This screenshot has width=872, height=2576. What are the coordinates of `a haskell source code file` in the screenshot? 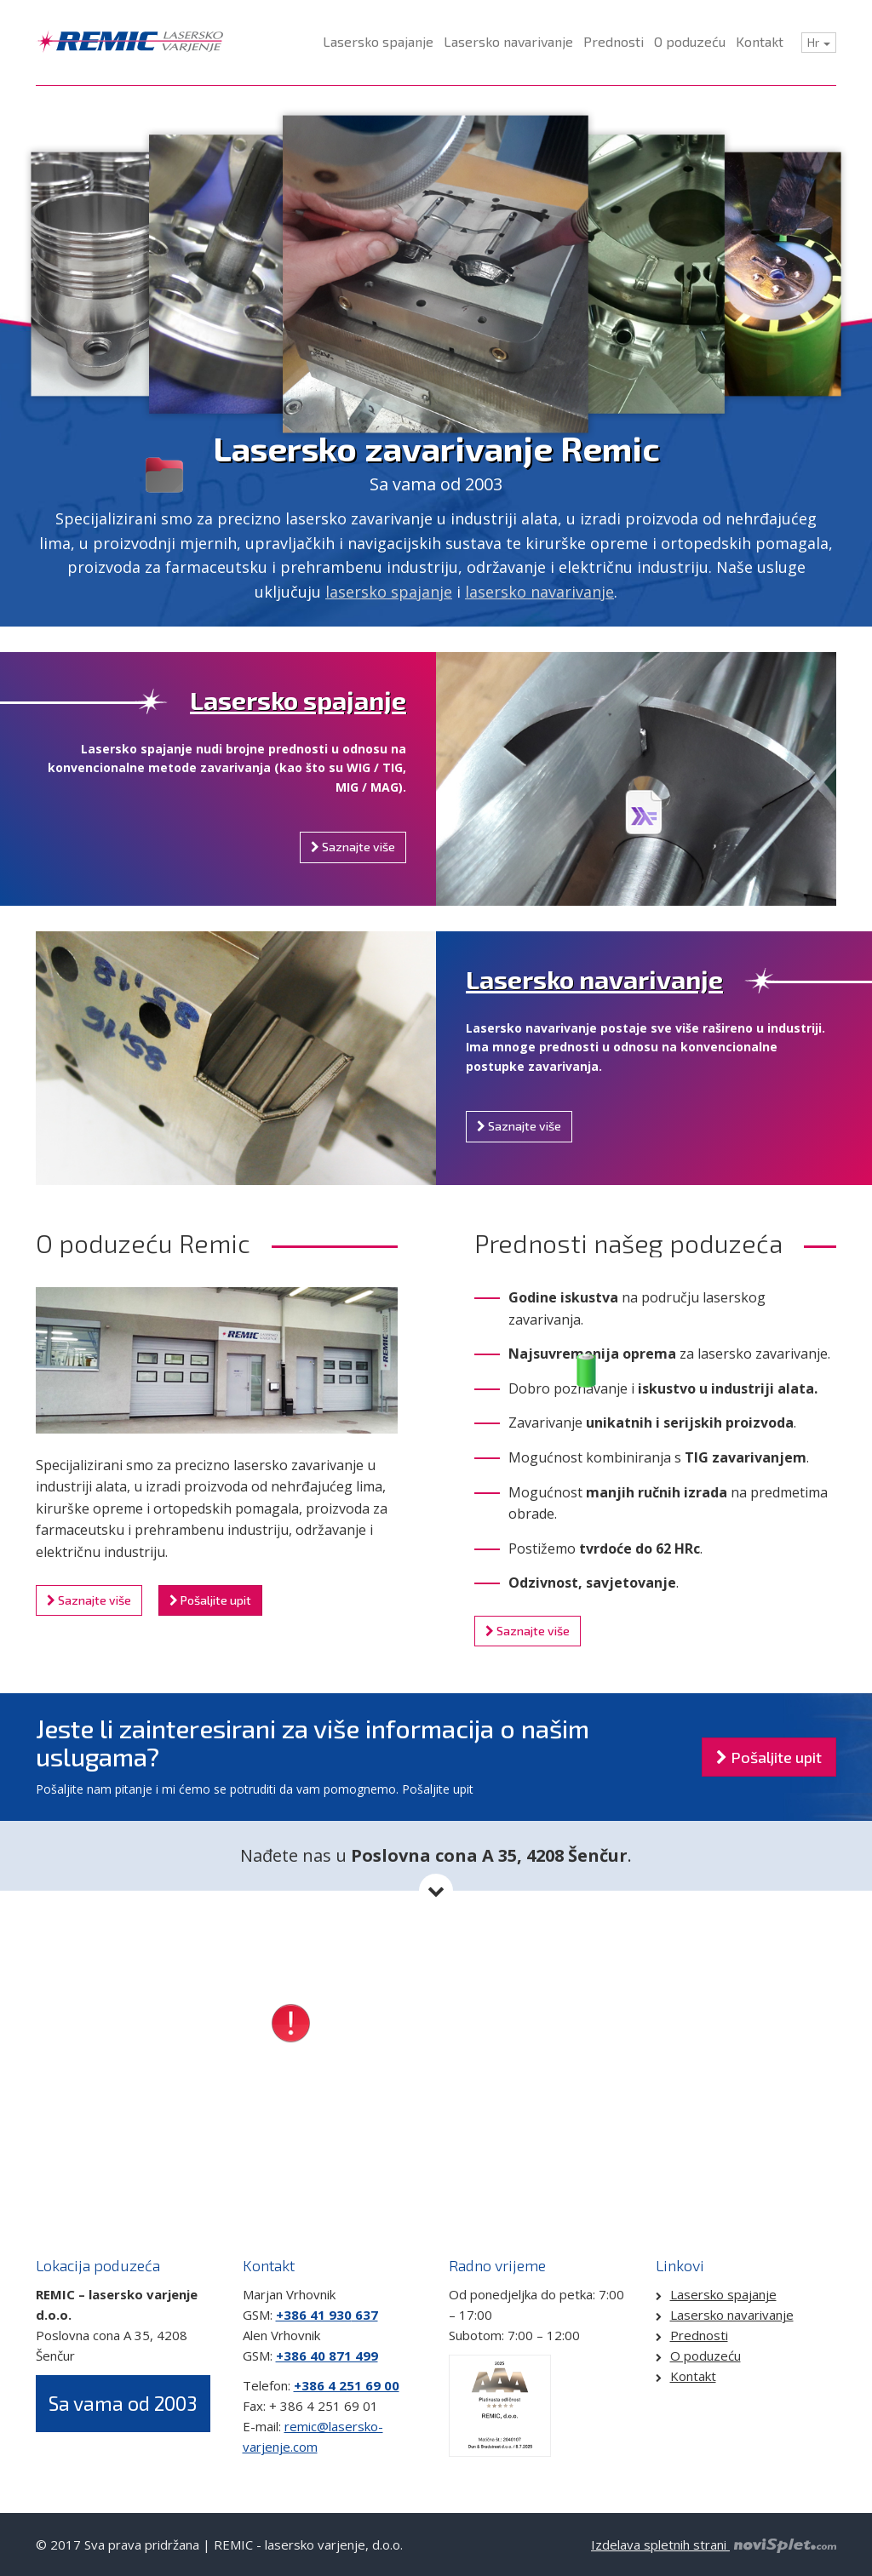 It's located at (644, 812).